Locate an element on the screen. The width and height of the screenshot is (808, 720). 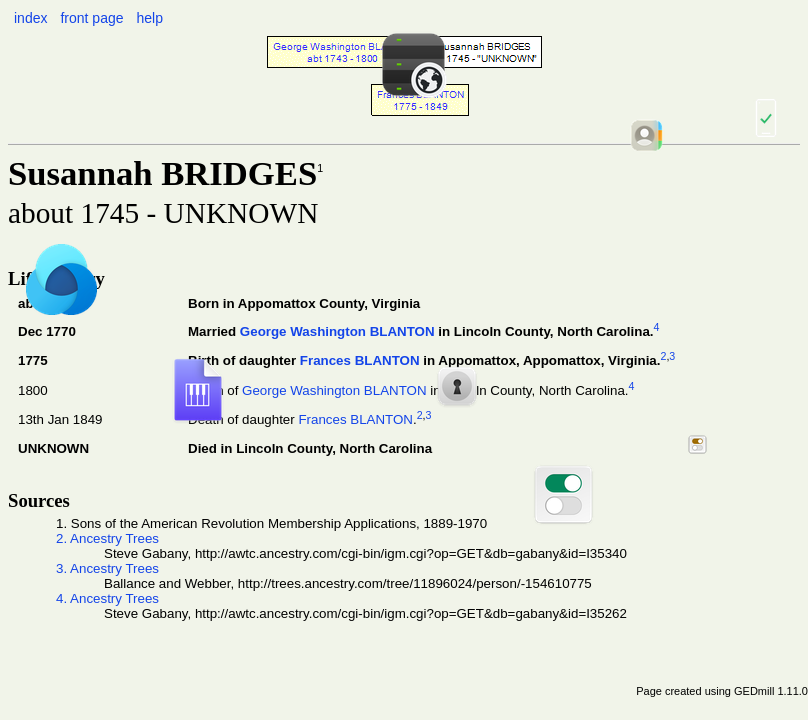
a midi audio file is located at coordinates (198, 391).